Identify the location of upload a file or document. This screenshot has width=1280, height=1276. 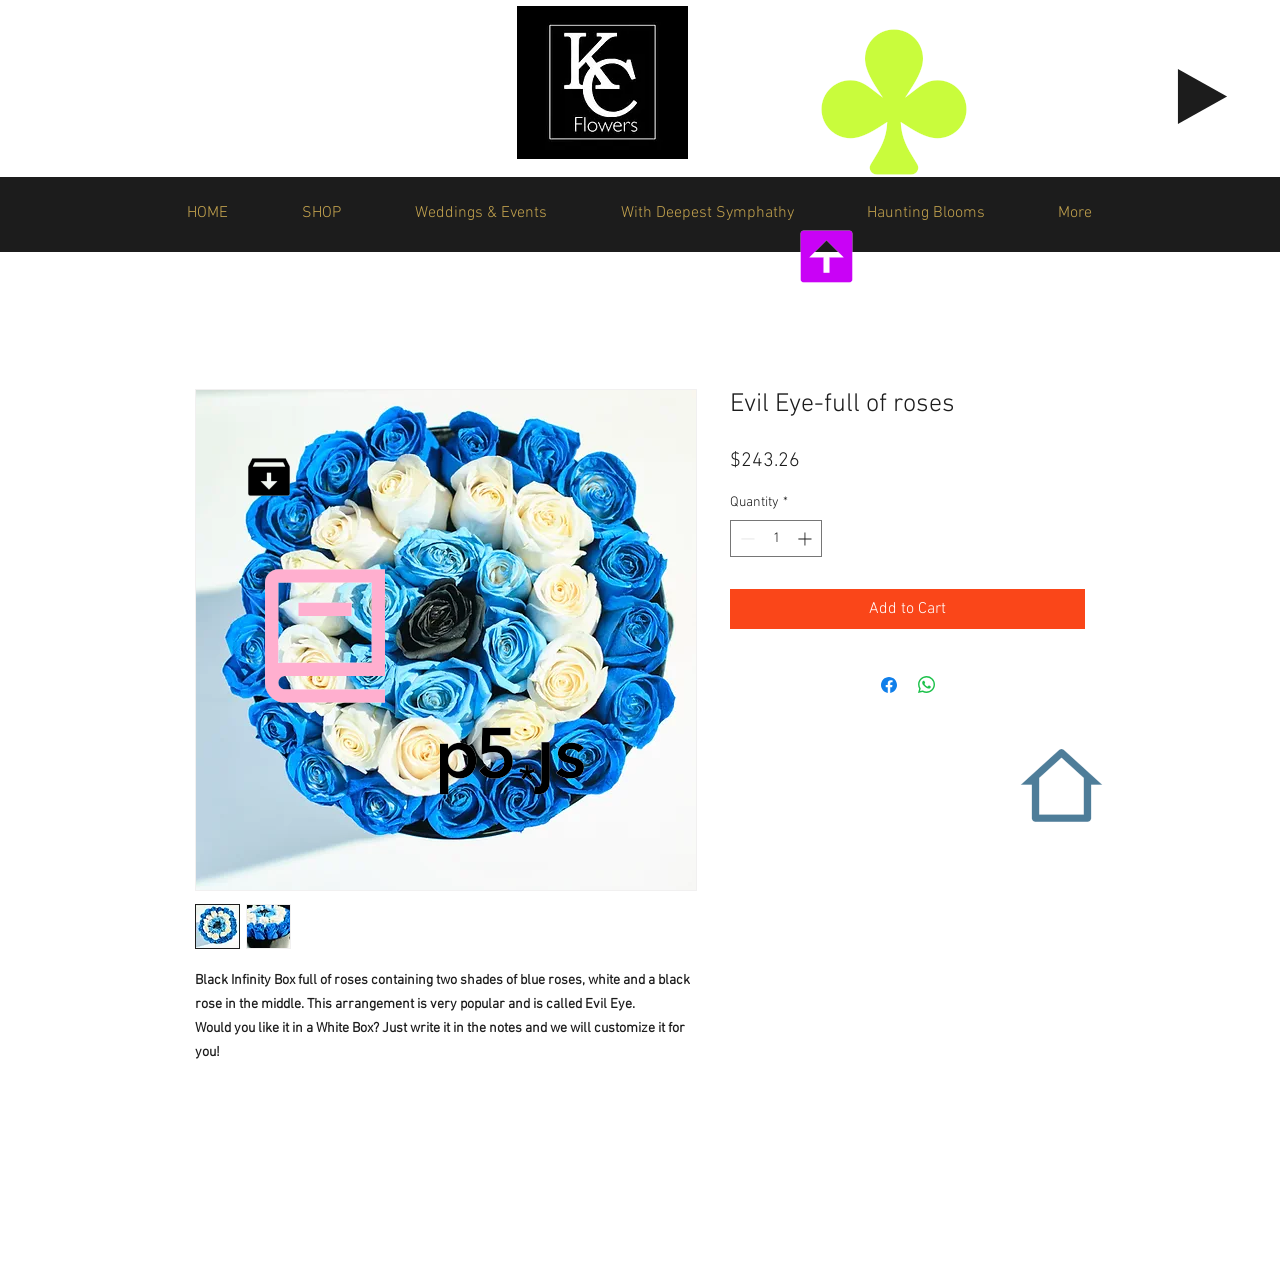
(826, 256).